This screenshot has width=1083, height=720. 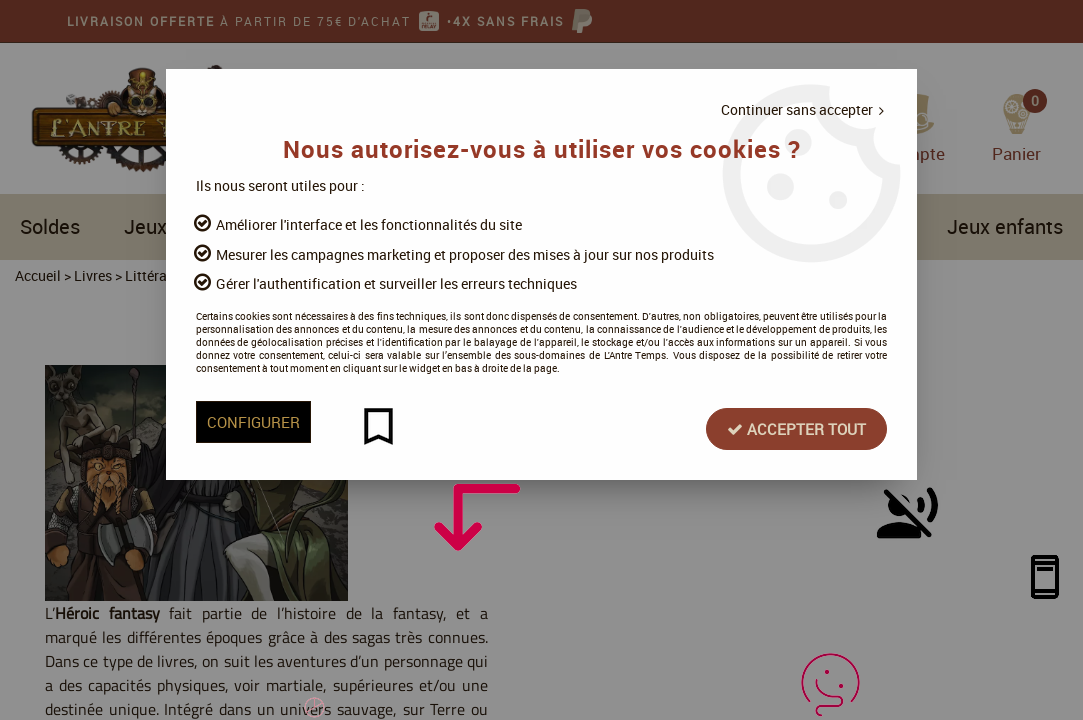 What do you see at coordinates (830, 682) in the screenshot?
I see `indicates overwhelmed or stressed state` at bounding box center [830, 682].